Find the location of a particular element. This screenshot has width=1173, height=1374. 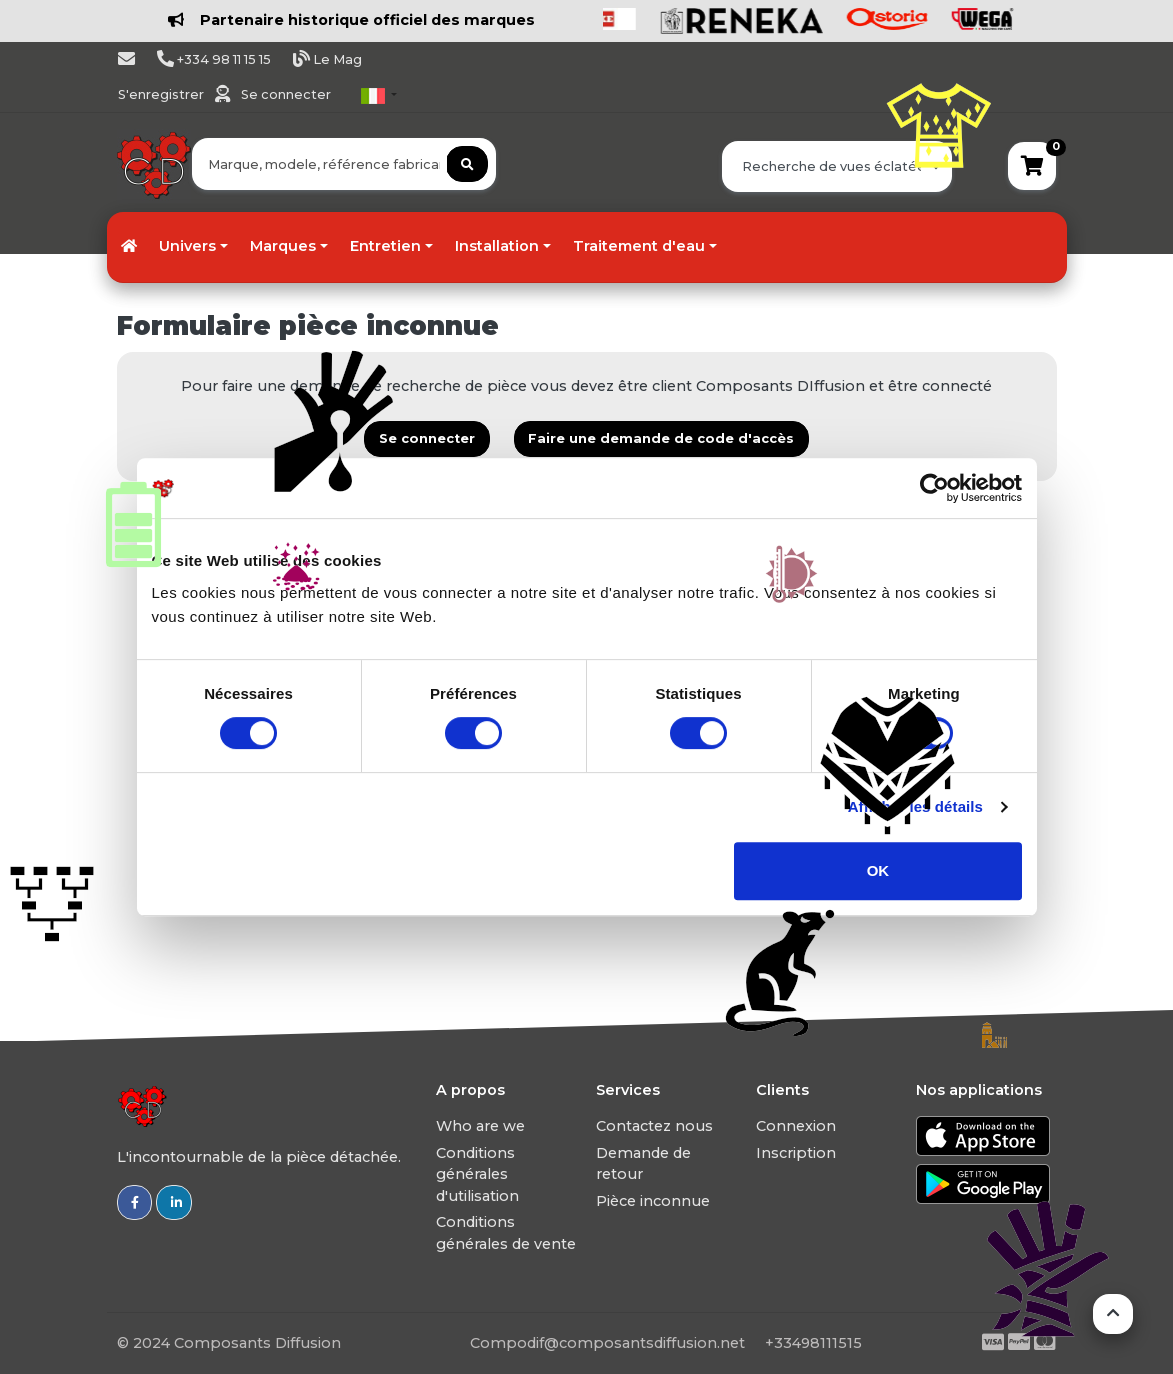

equip armor or defensive gear is located at coordinates (939, 126).